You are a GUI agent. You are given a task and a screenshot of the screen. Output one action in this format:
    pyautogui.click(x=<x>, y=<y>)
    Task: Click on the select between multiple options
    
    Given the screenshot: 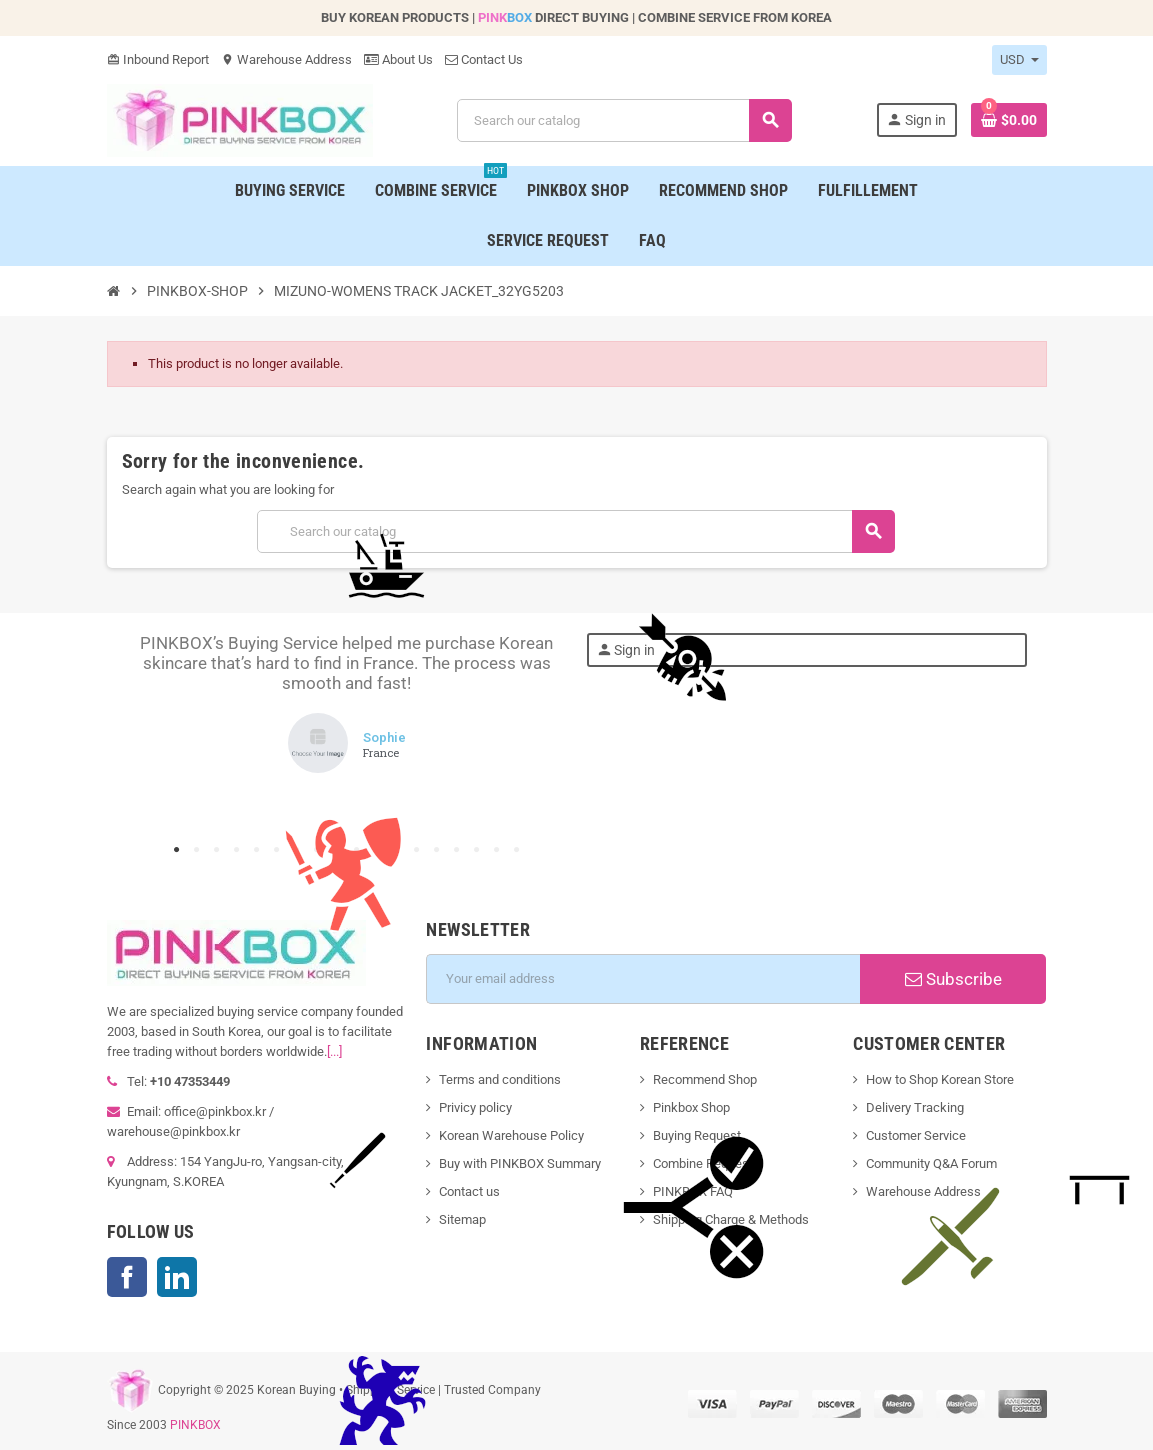 What is the action you would take?
    pyautogui.click(x=692, y=1207)
    